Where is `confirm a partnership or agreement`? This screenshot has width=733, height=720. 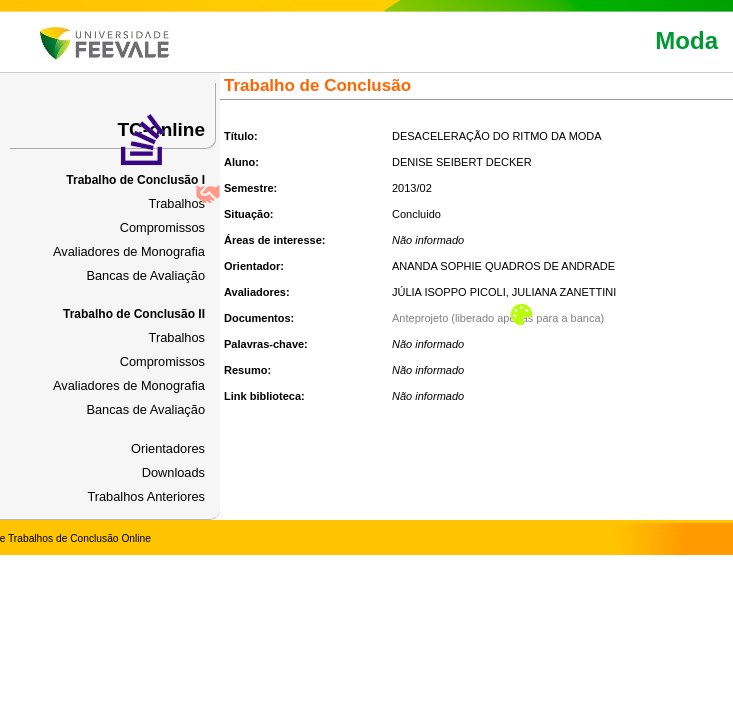 confirm a partnership or agreement is located at coordinates (208, 194).